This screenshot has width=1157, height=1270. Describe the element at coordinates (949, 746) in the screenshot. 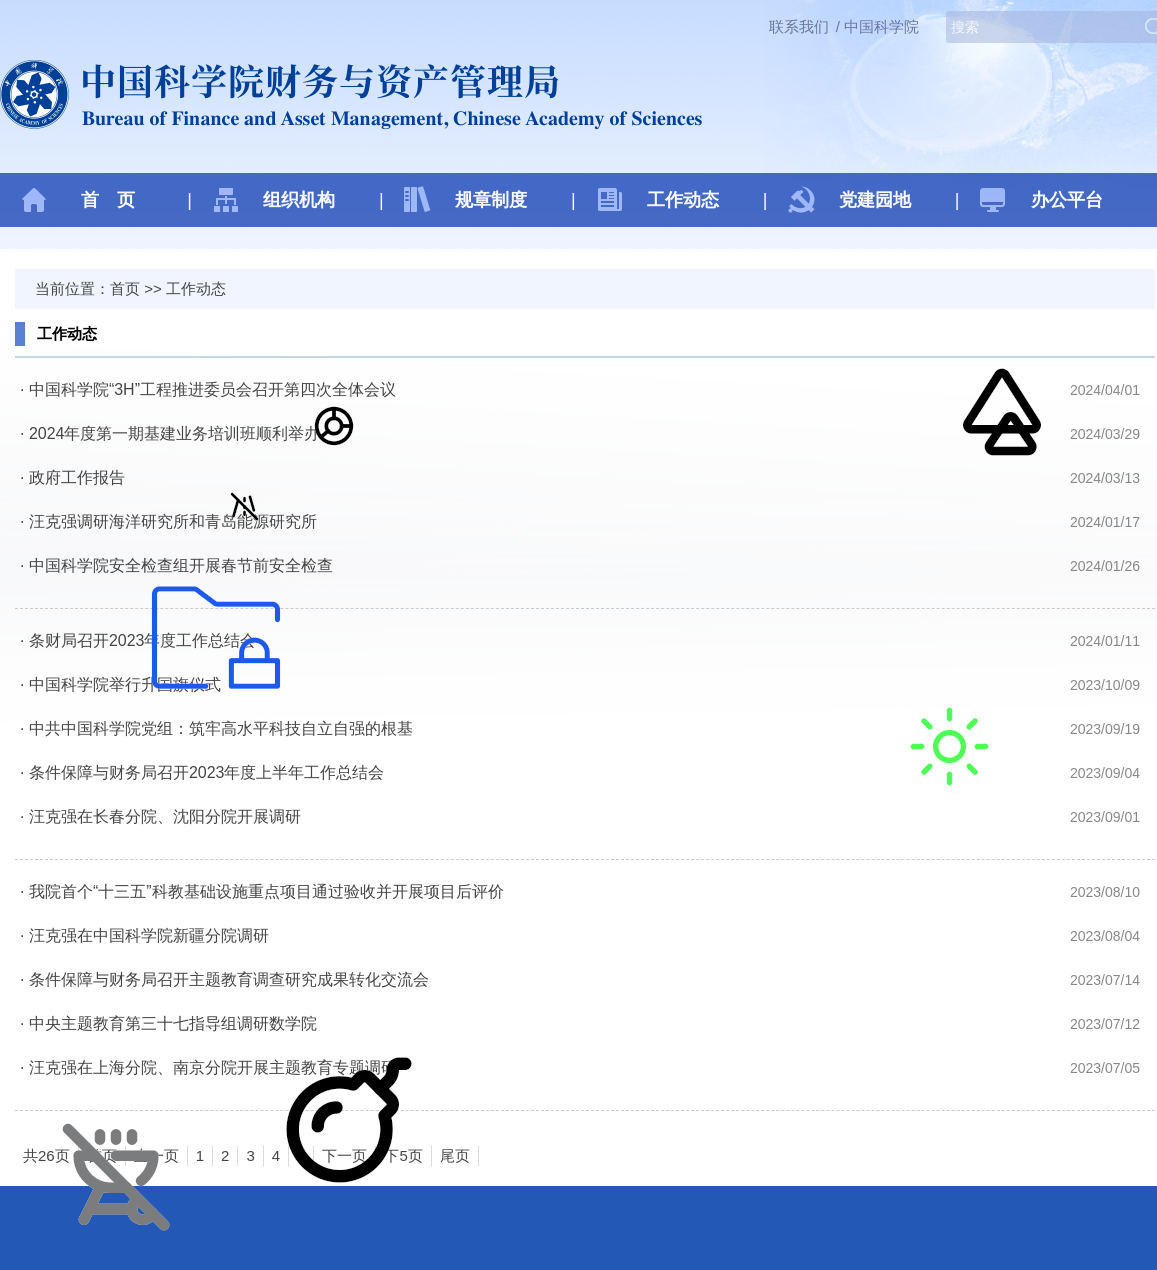

I see `toggle light mode or increase brightness` at that location.